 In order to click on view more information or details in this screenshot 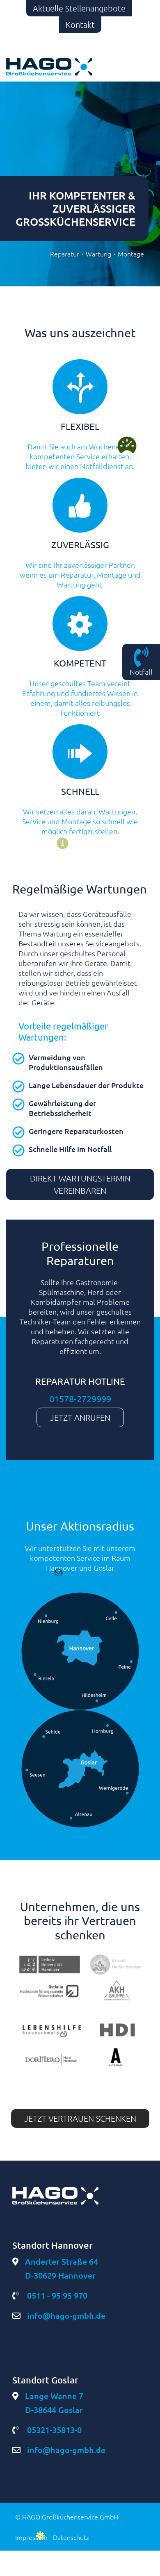, I will do `click(62, 843)`.